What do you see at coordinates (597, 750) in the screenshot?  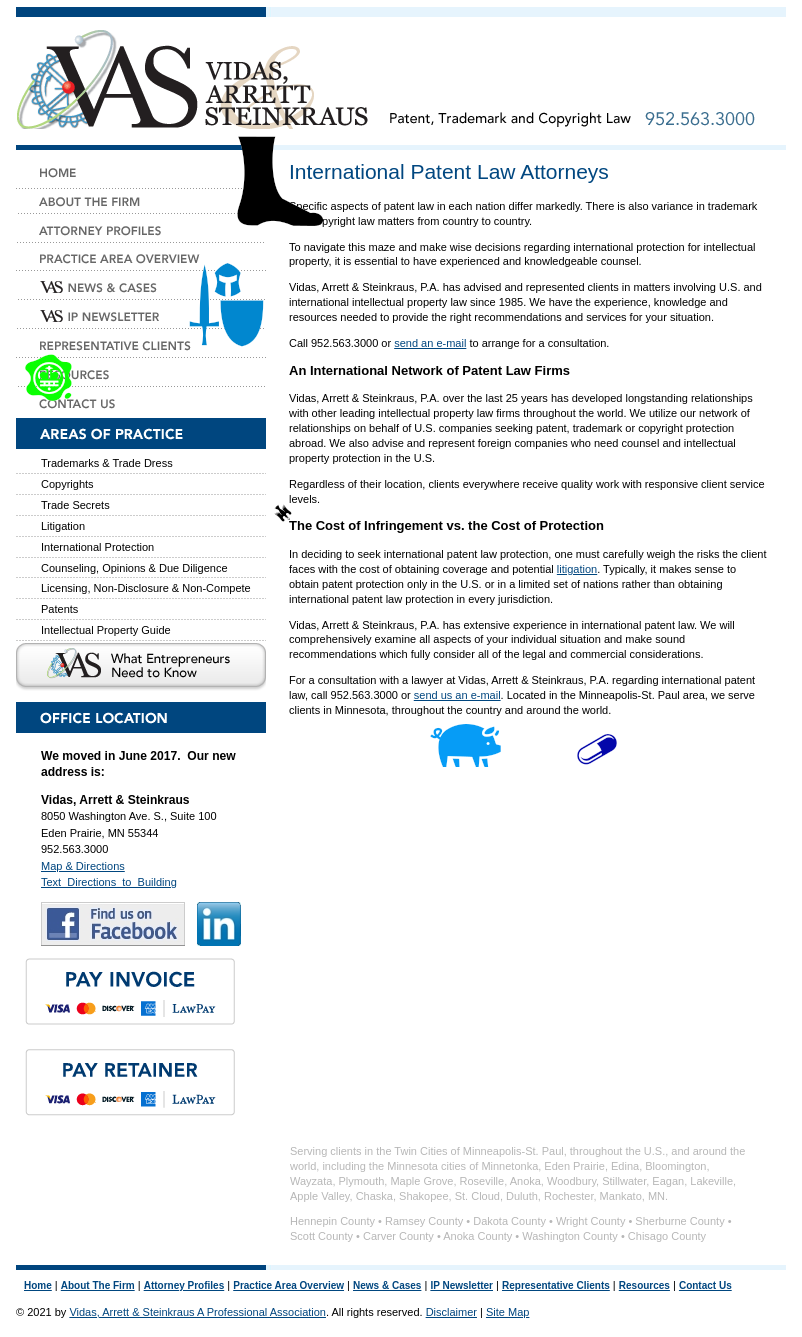 I see `access medication reminders or health tracking` at bounding box center [597, 750].